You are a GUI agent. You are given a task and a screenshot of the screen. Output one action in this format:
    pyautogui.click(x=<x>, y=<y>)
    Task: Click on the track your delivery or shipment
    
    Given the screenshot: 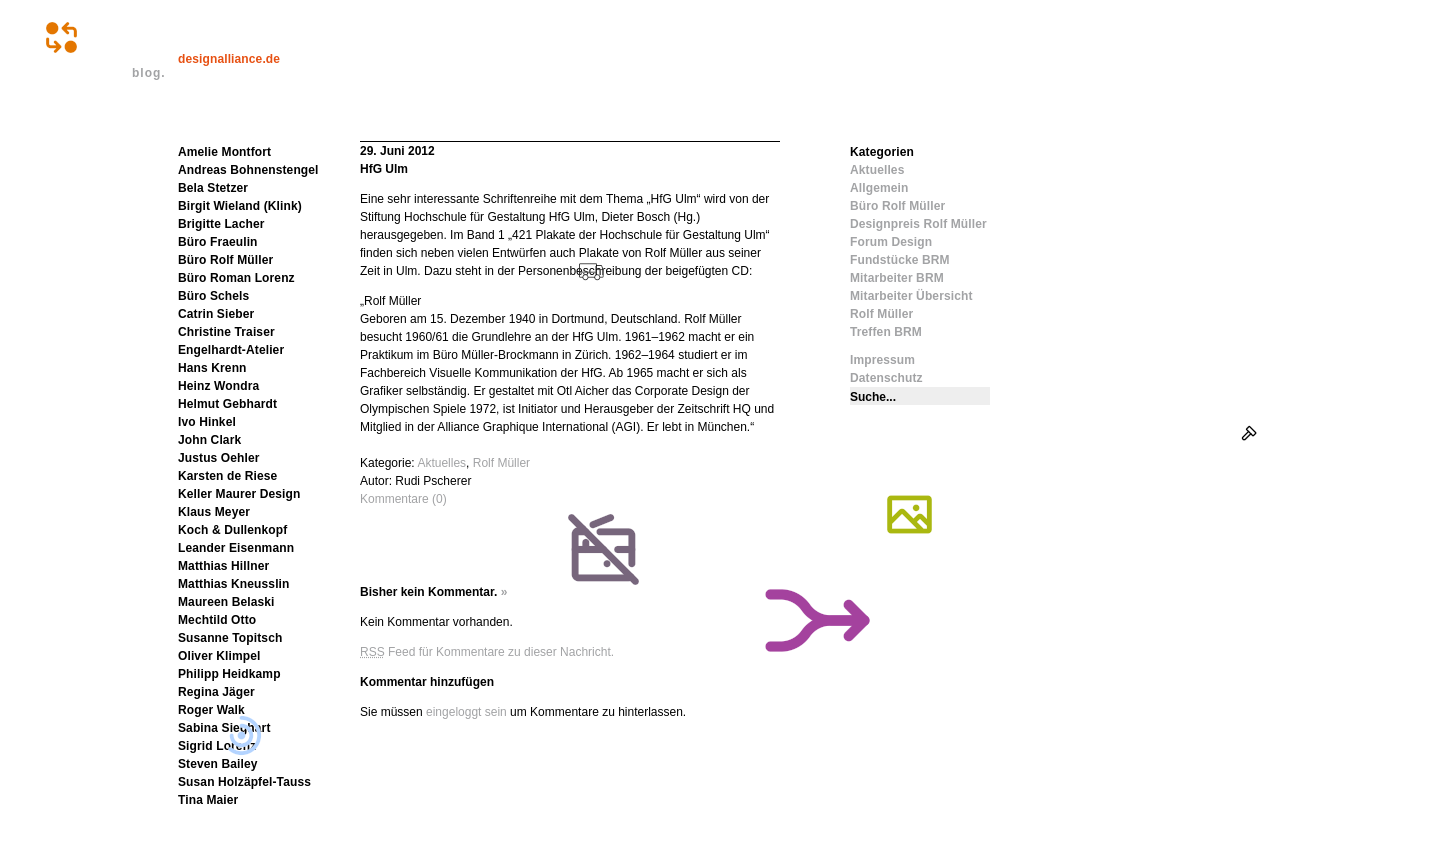 What is the action you would take?
    pyautogui.click(x=590, y=270)
    